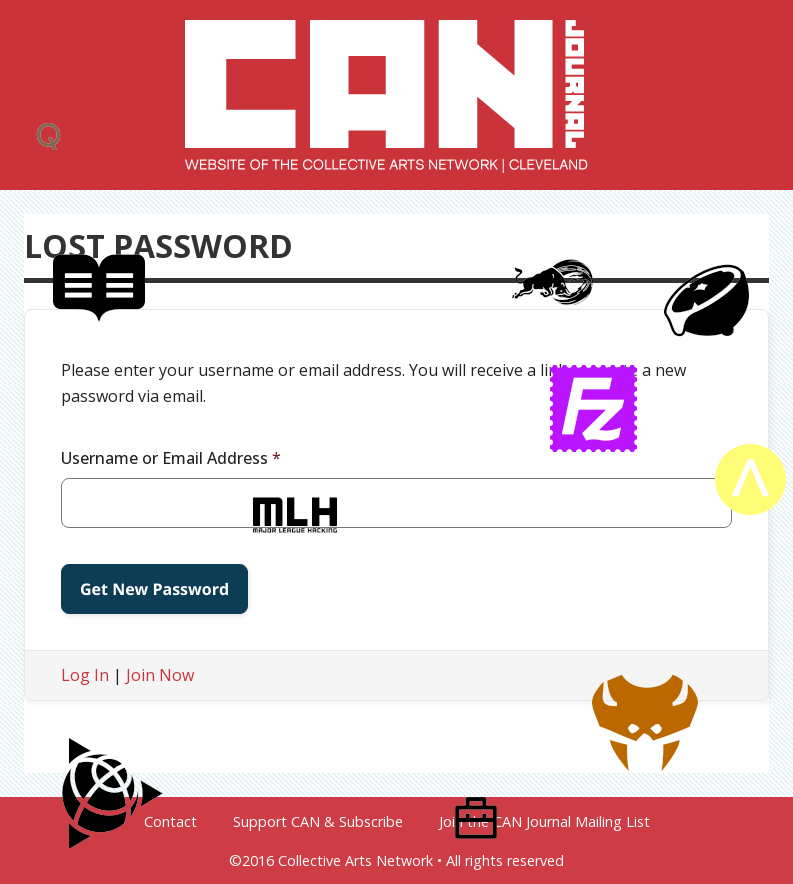 This screenshot has height=884, width=793. I want to click on qualcomm company logo, so click(48, 136).